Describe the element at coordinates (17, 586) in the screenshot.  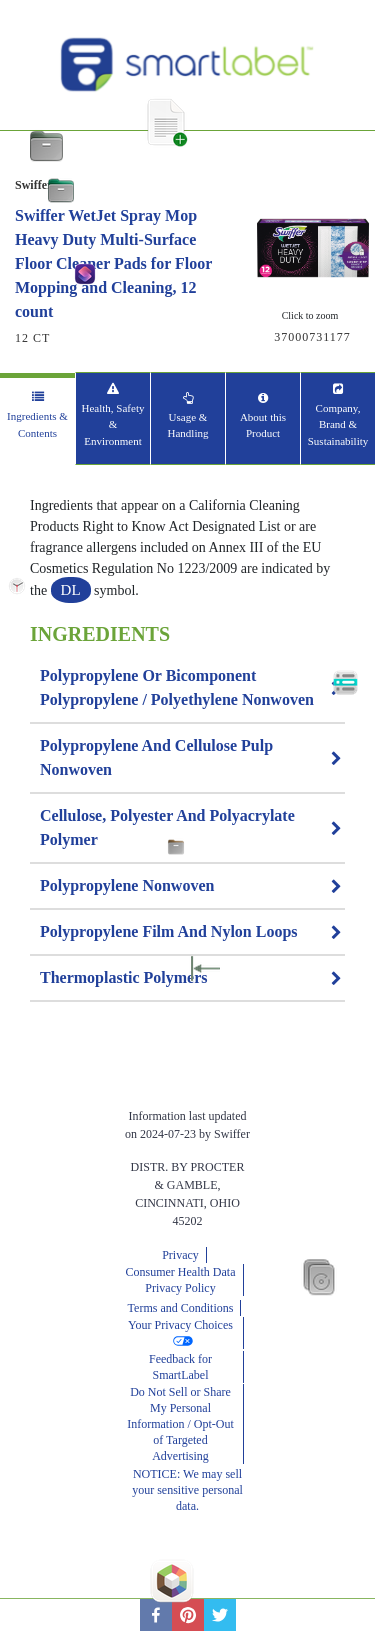
I see `access date and time settings` at that location.